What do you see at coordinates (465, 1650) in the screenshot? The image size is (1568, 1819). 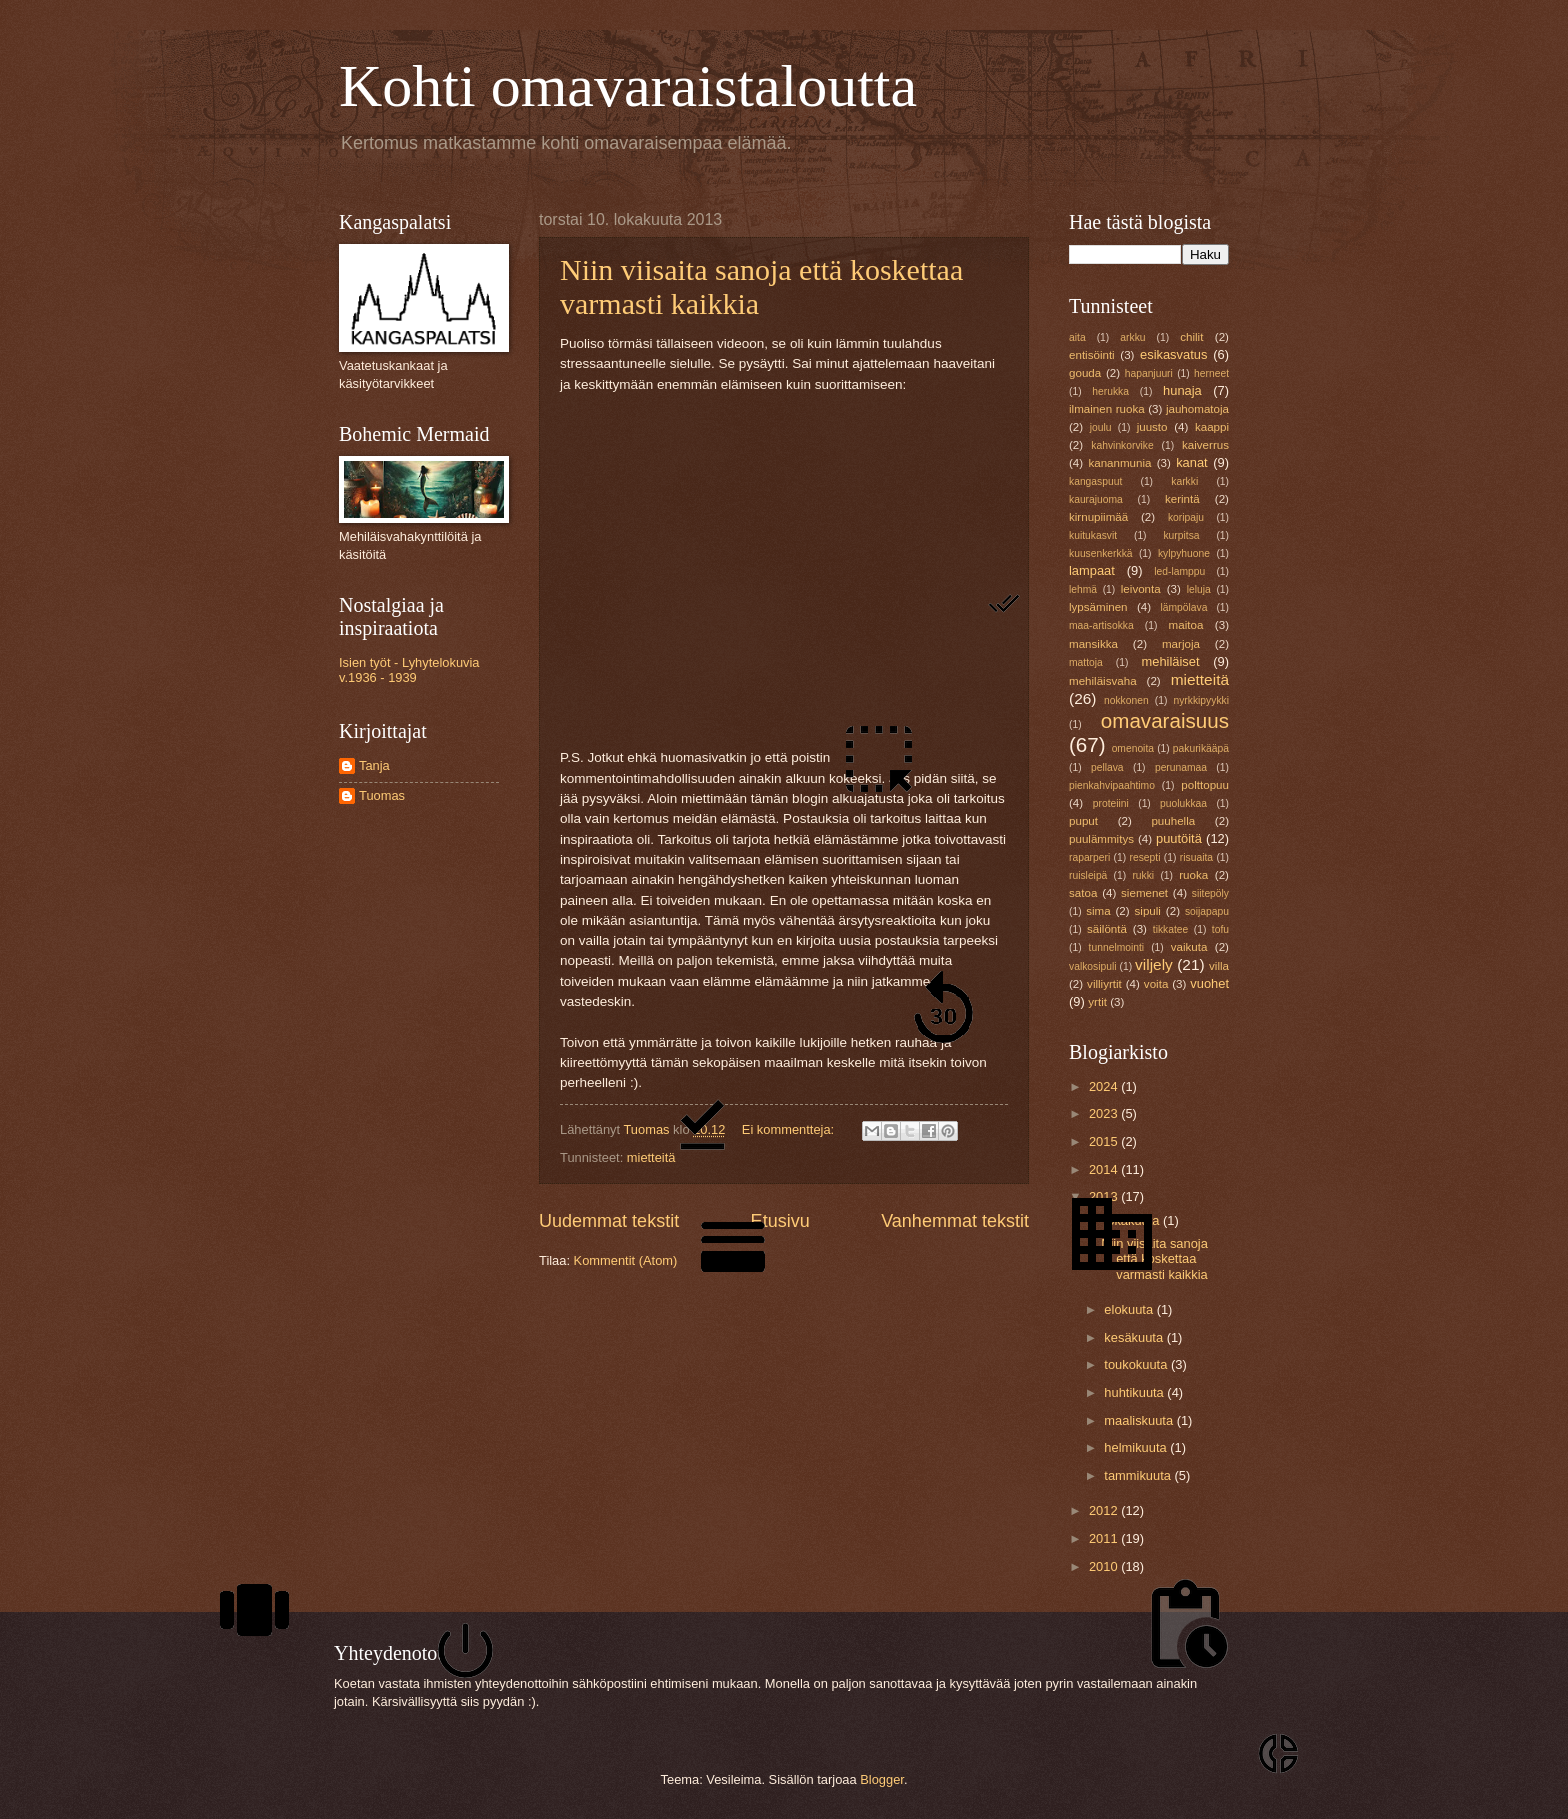 I see `power on or off the device` at bounding box center [465, 1650].